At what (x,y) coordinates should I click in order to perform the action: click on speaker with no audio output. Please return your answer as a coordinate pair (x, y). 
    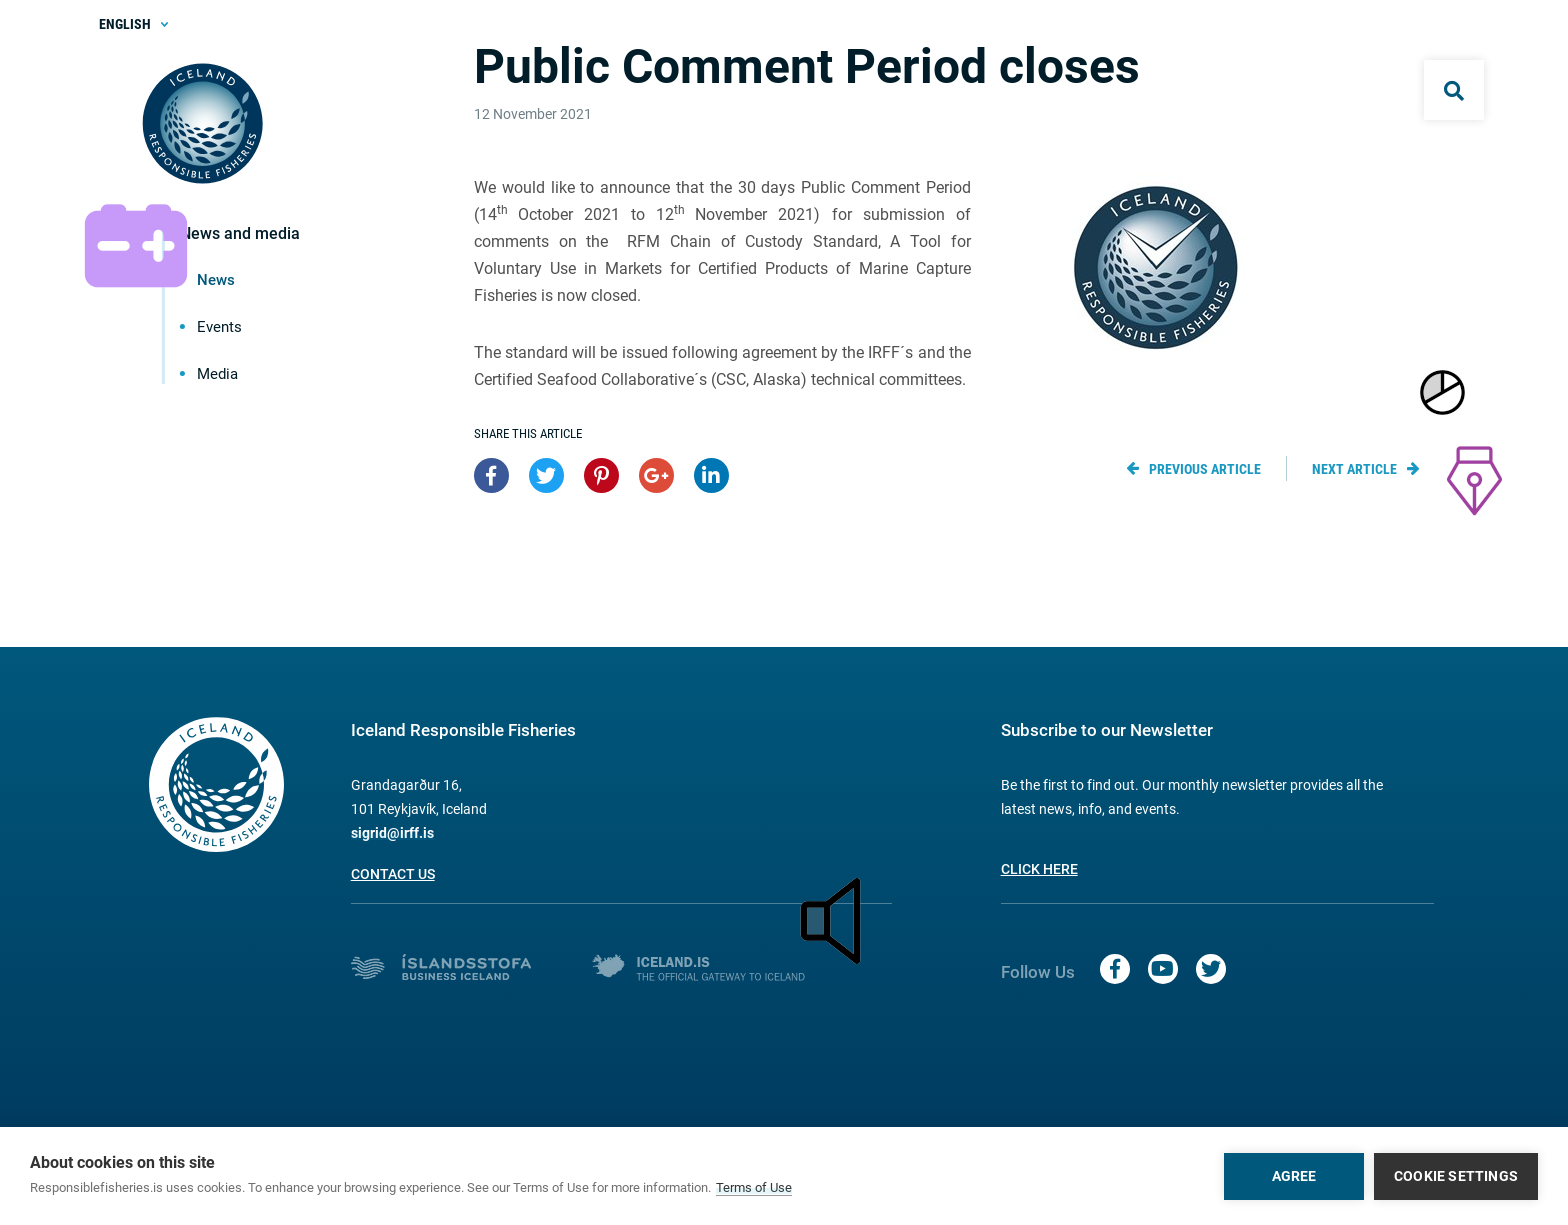
    Looking at the image, I should click on (847, 921).